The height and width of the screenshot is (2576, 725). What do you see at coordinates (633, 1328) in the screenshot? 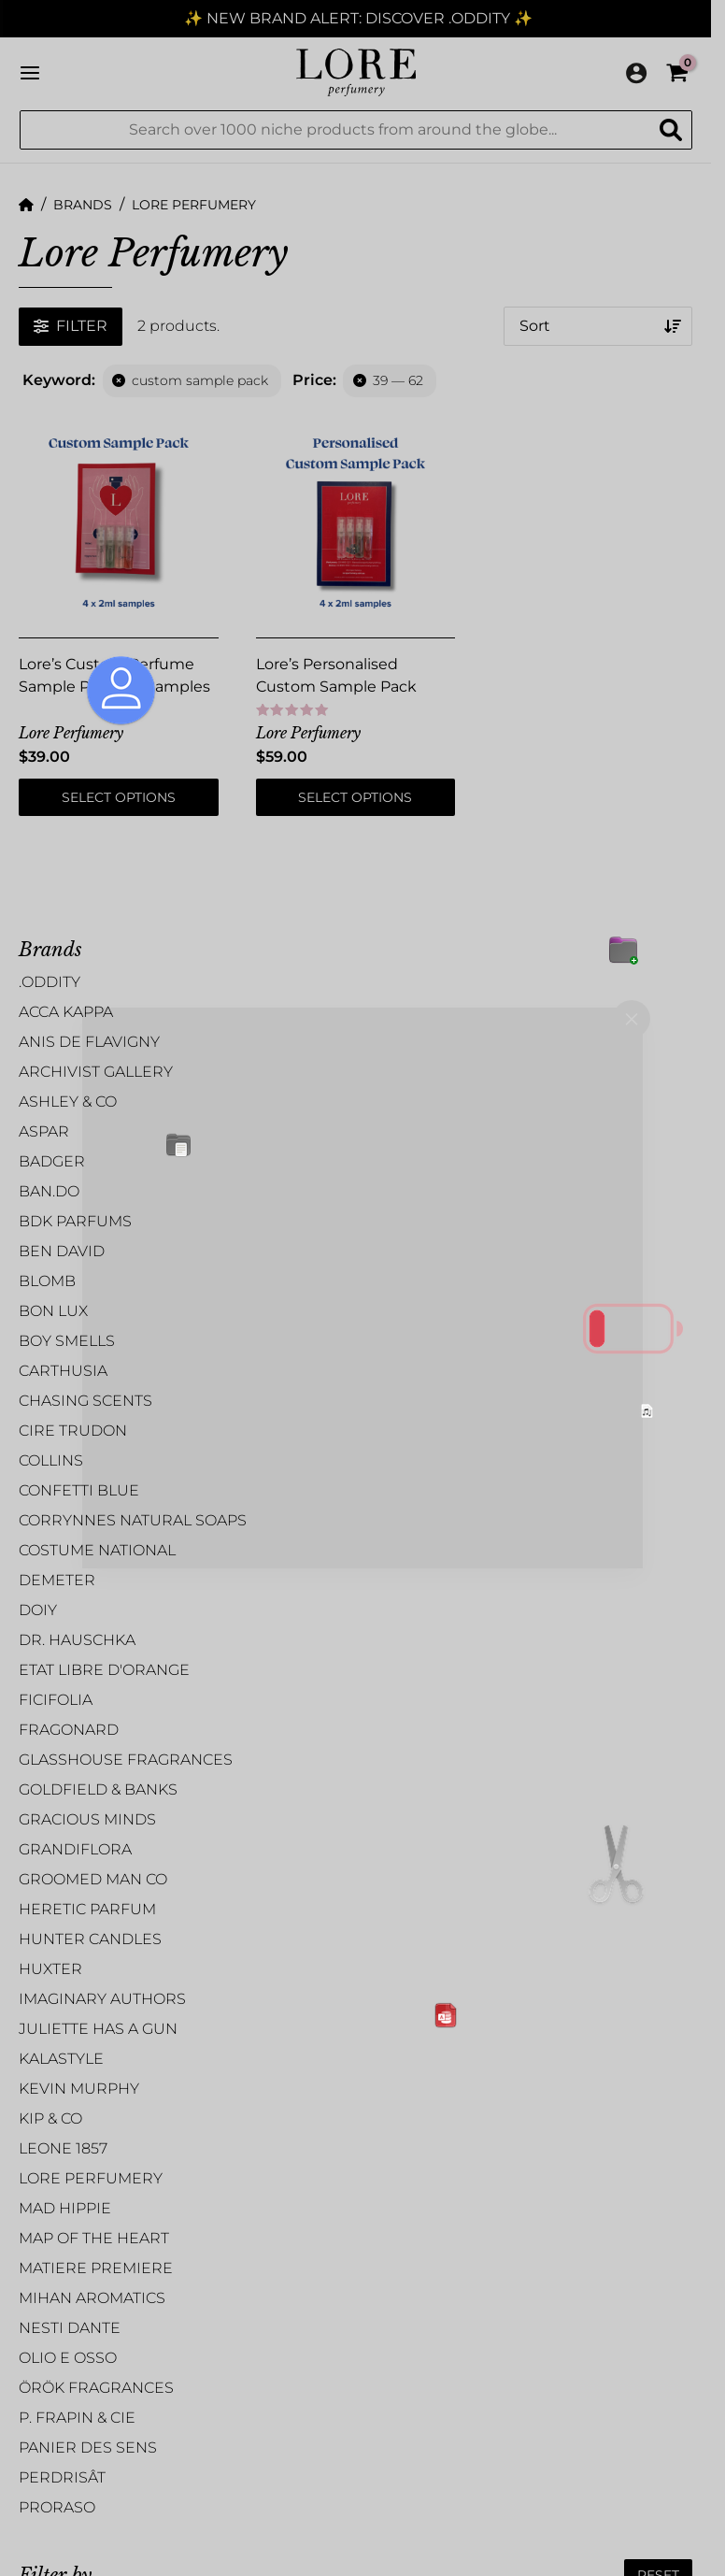
I see `indicates critically low battery at 10%` at bounding box center [633, 1328].